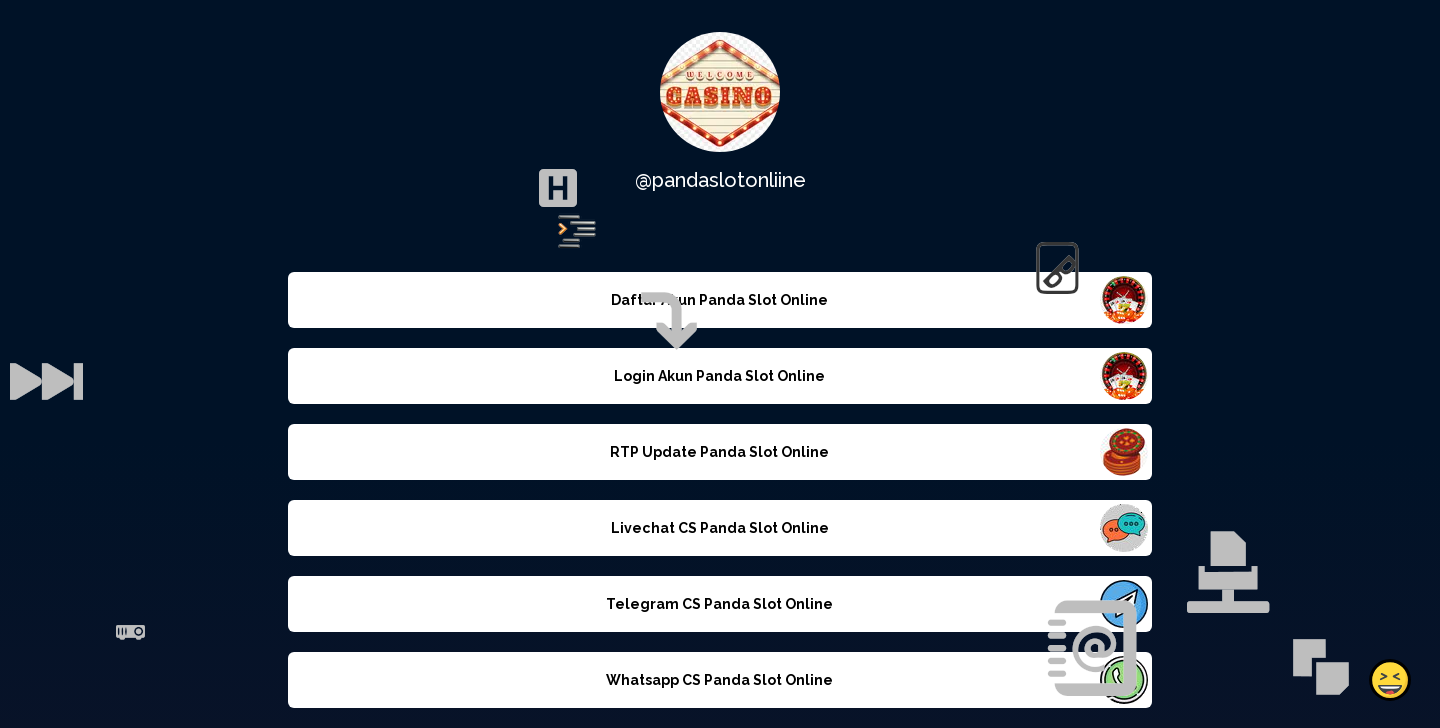 The width and height of the screenshot is (1440, 728). I want to click on skip to the next track, so click(46, 381).